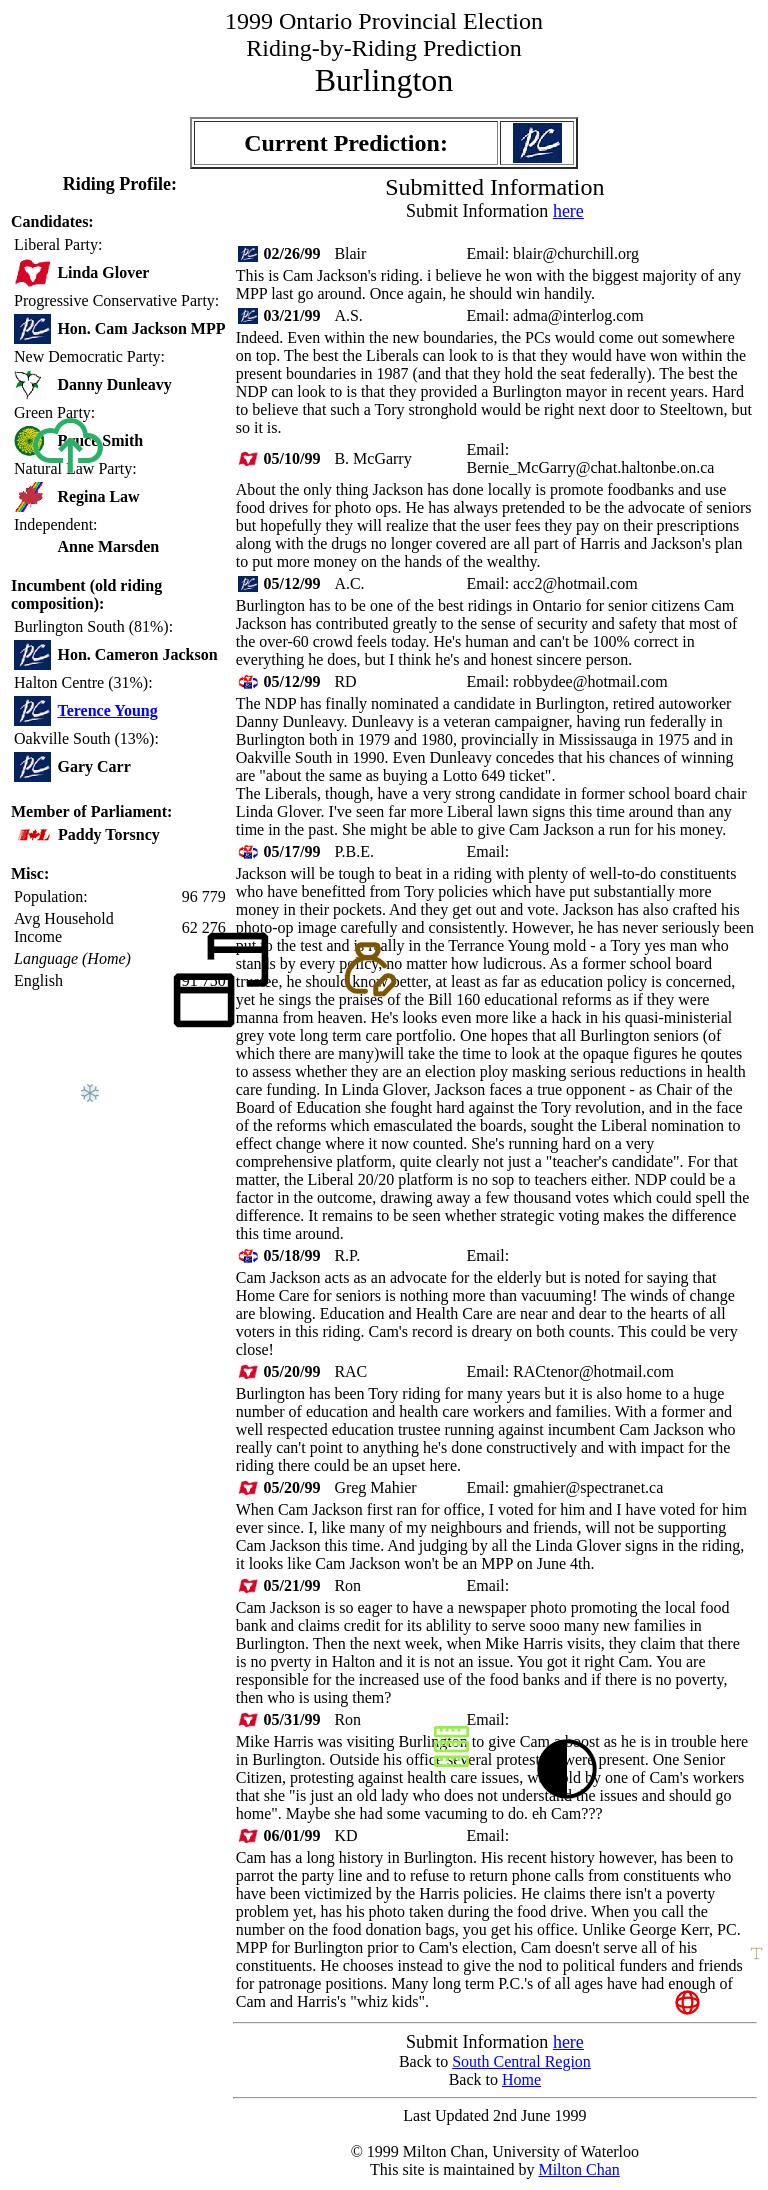  Describe the element at coordinates (68, 443) in the screenshot. I see `upload file to cloud storage` at that location.